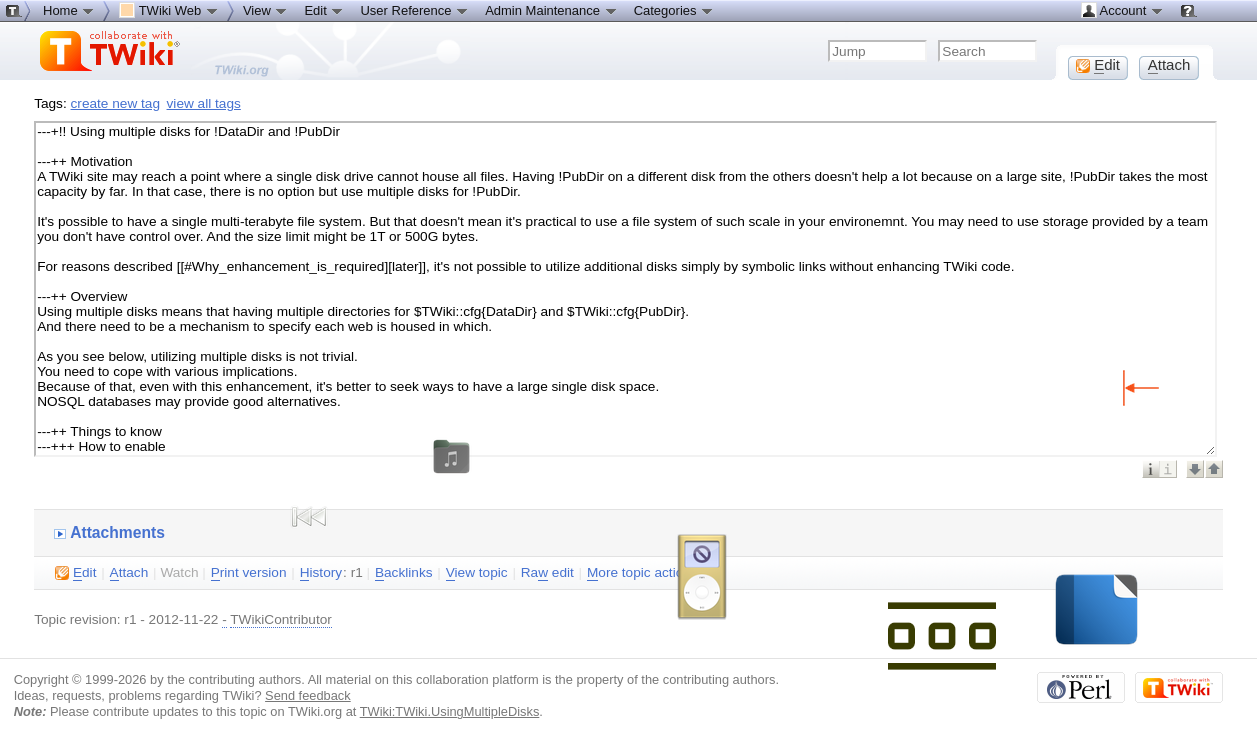 This screenshot has width=1257, height=748. Describe the element at coordinates (1141, 388) in the screenshot. I see `go to the first item in a list or sequence` at that location.